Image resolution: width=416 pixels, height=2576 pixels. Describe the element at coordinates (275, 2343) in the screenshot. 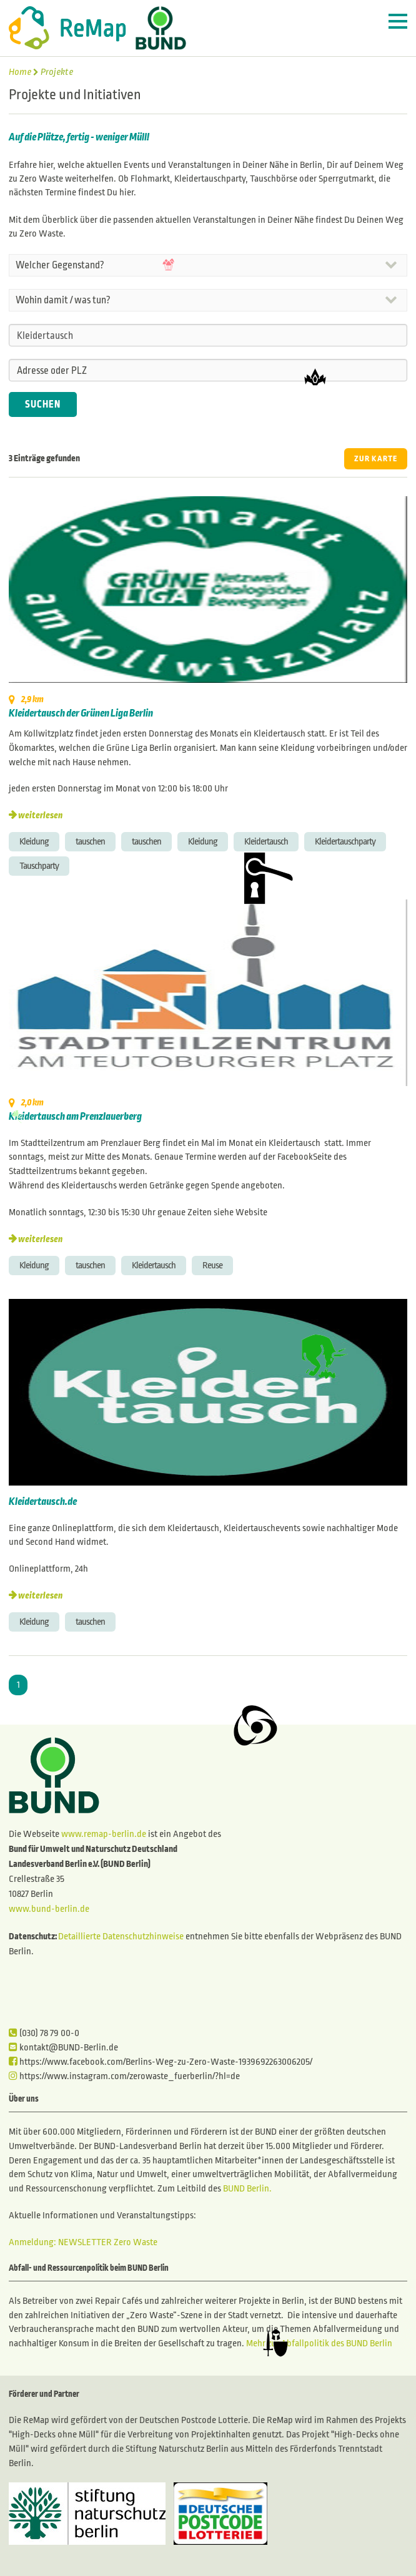

I see `access your equipment or inventory` at that location.